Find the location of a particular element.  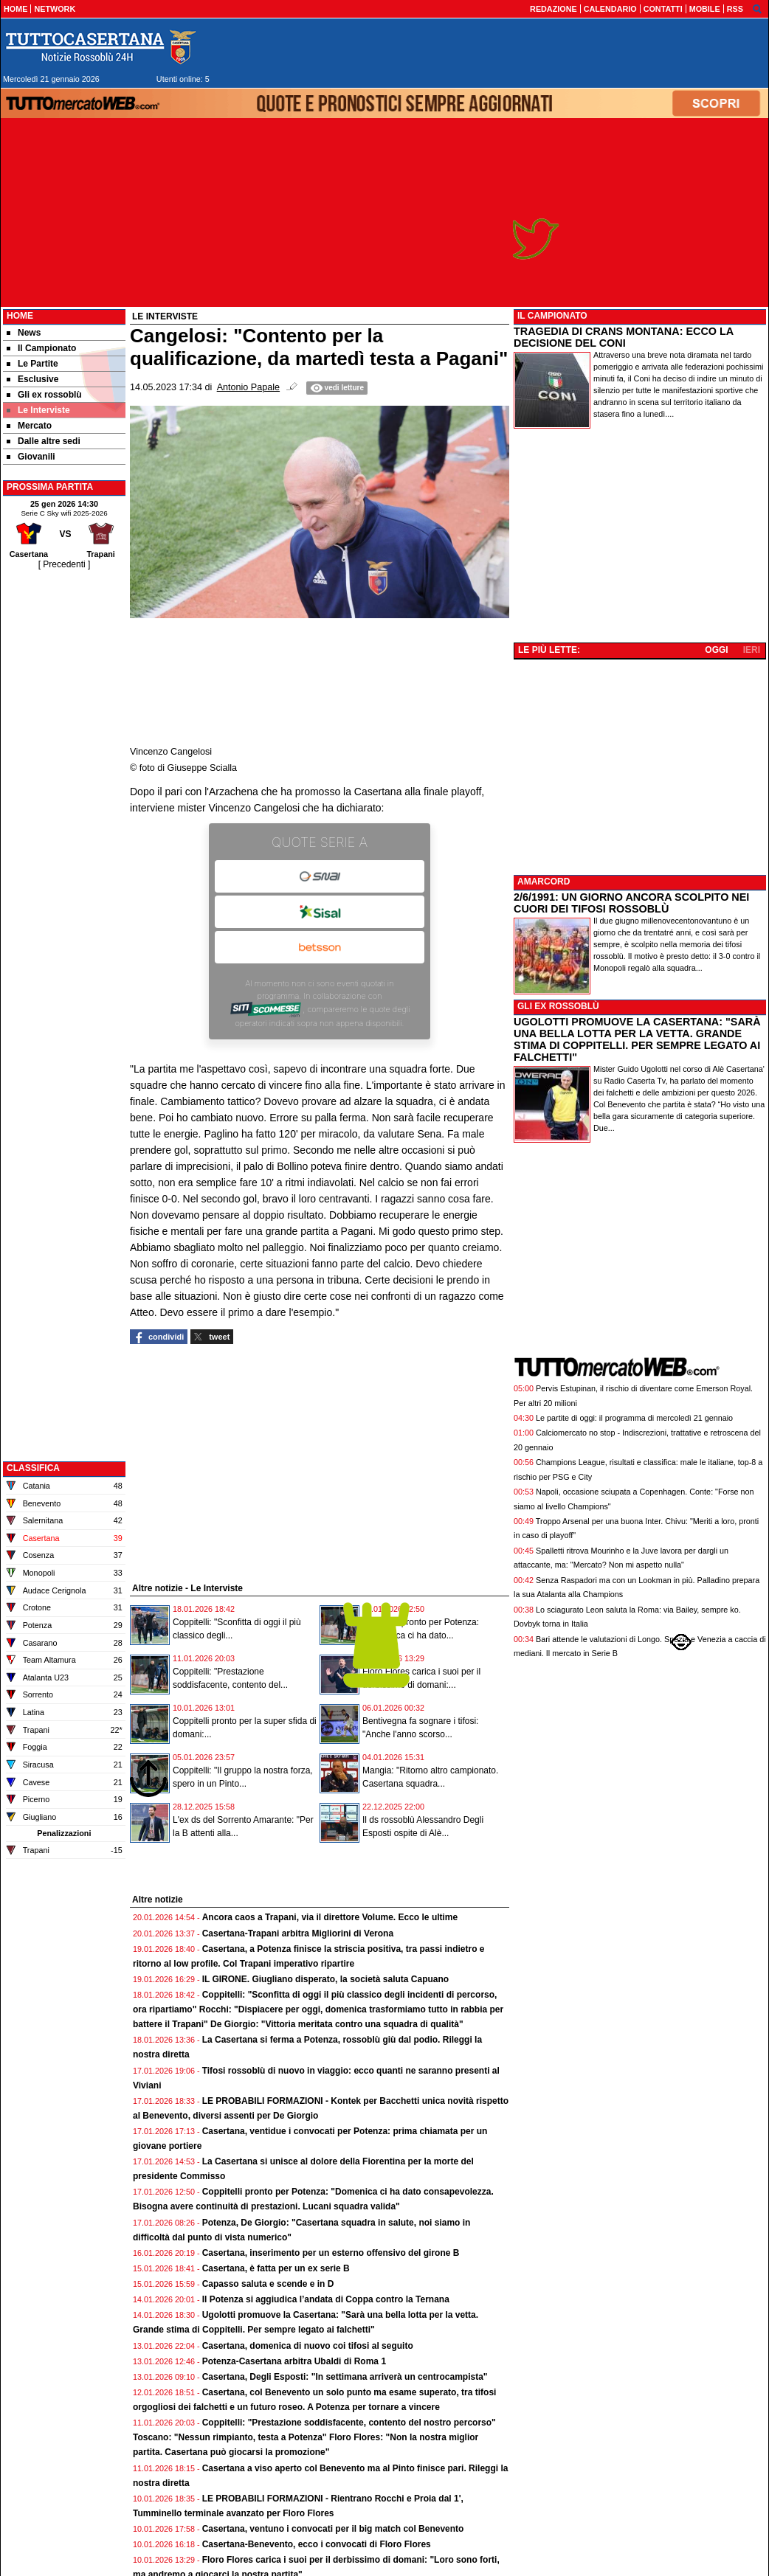

play chess or access board games is located at coordinates (376, 1645).